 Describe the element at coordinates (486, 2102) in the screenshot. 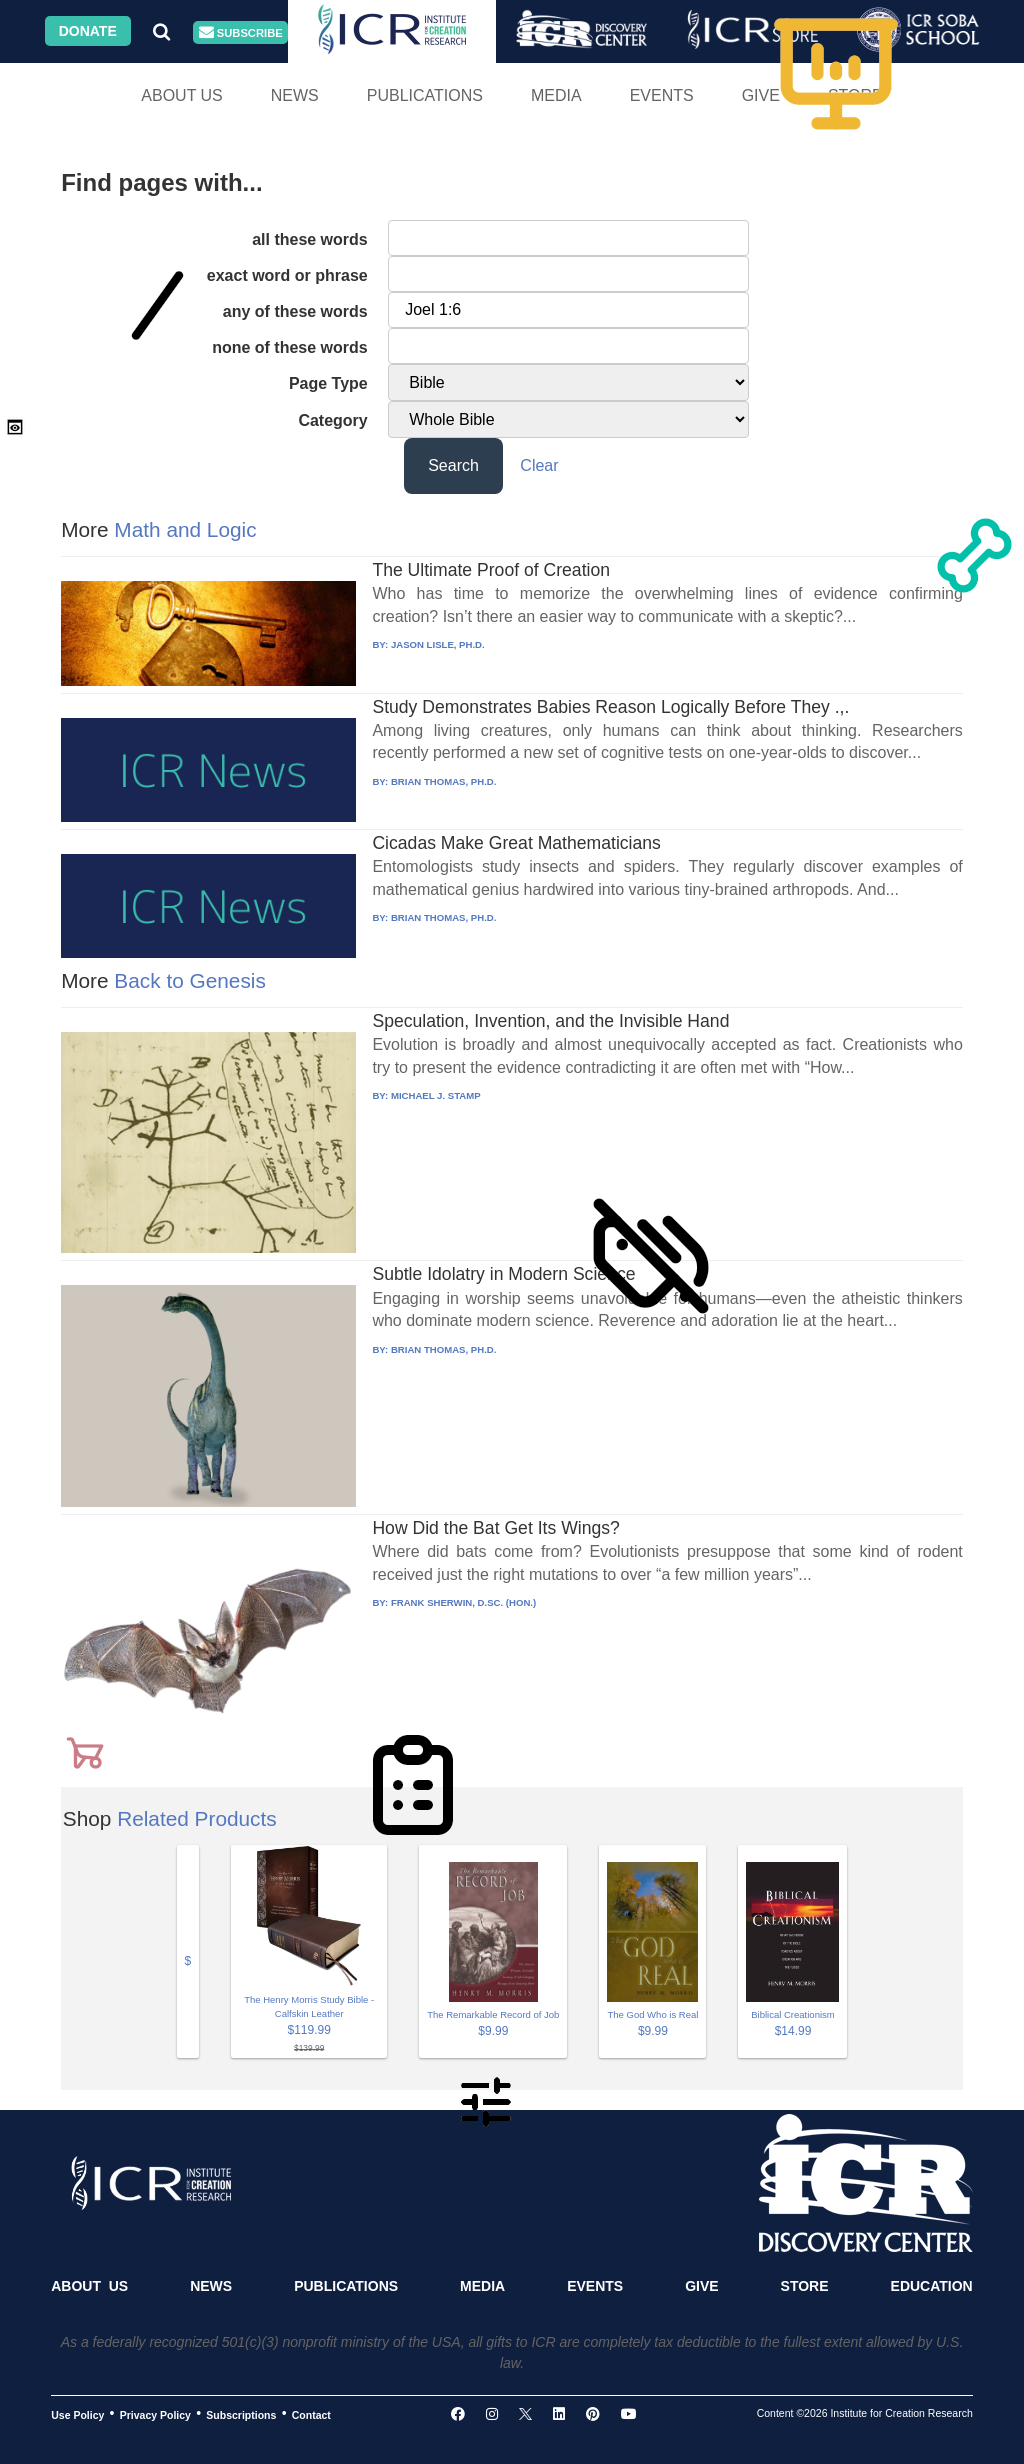

I see `adjust settings or preferences` at that location.